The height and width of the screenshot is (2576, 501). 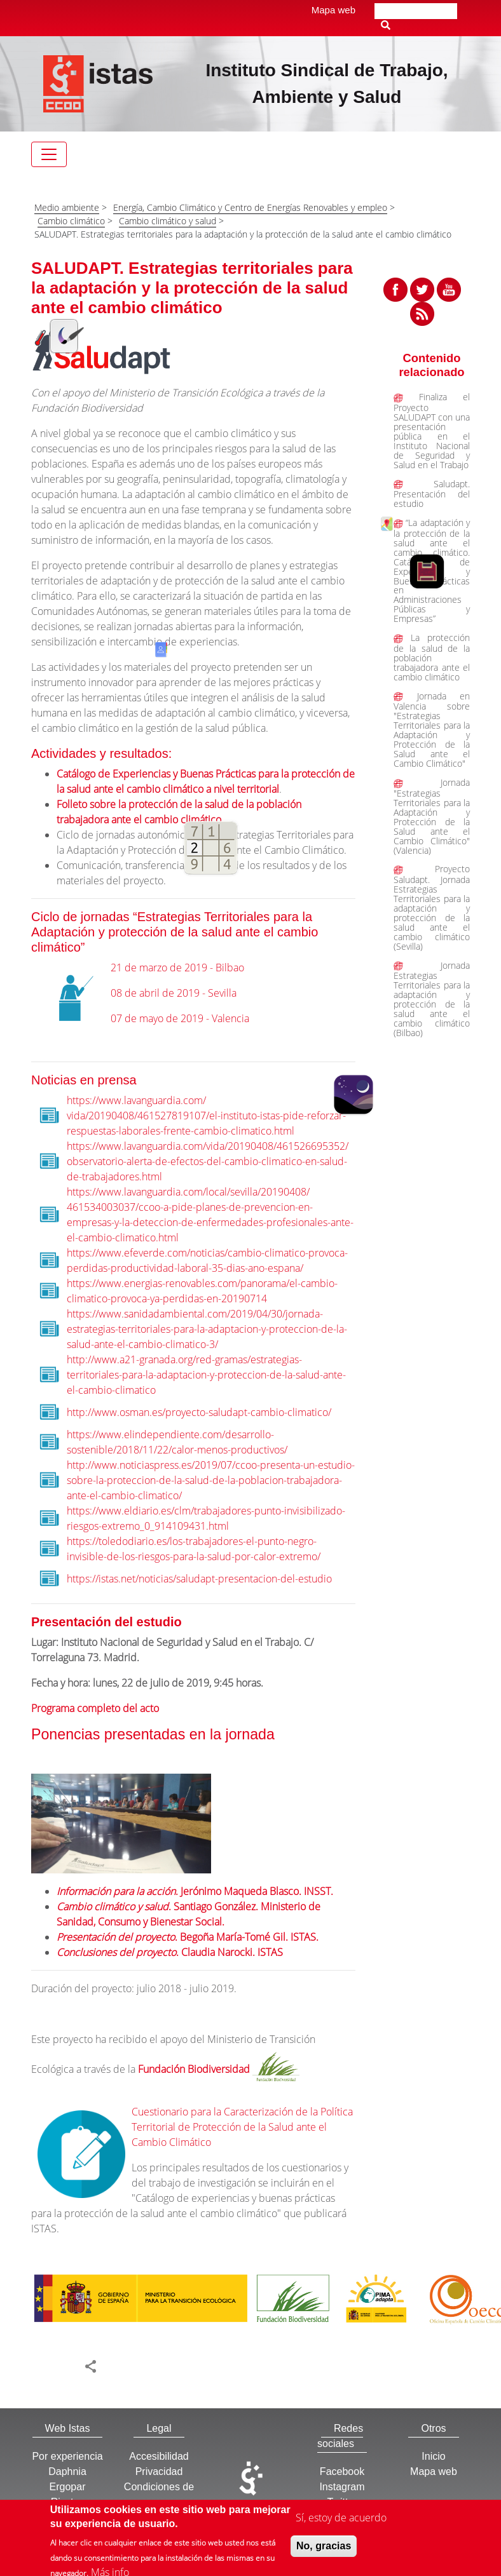 I want to click on create a new application or software project, so click(x=66, y=336).